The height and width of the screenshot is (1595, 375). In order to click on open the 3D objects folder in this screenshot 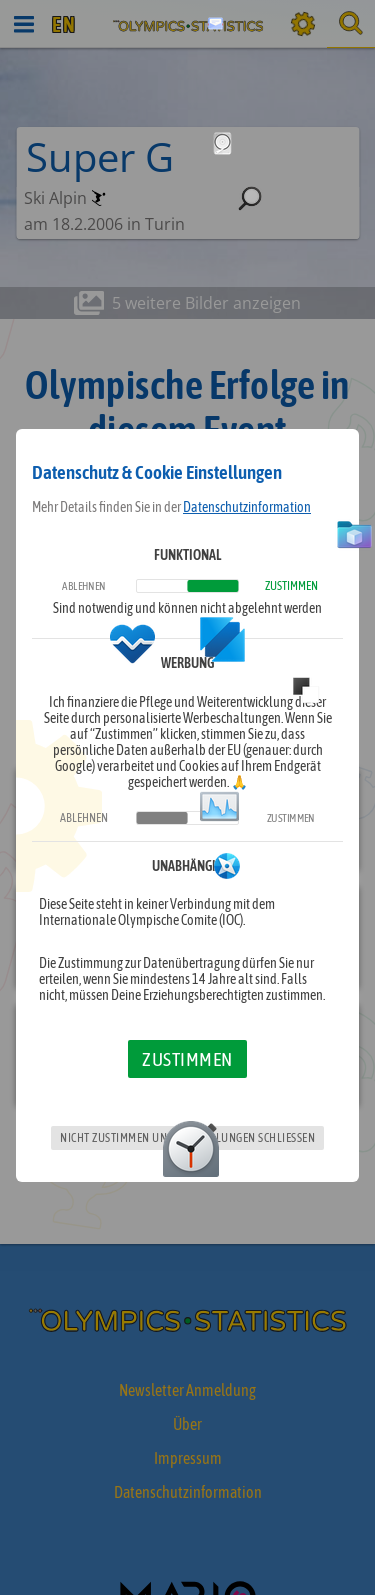, I will do `click(354, 535)`.